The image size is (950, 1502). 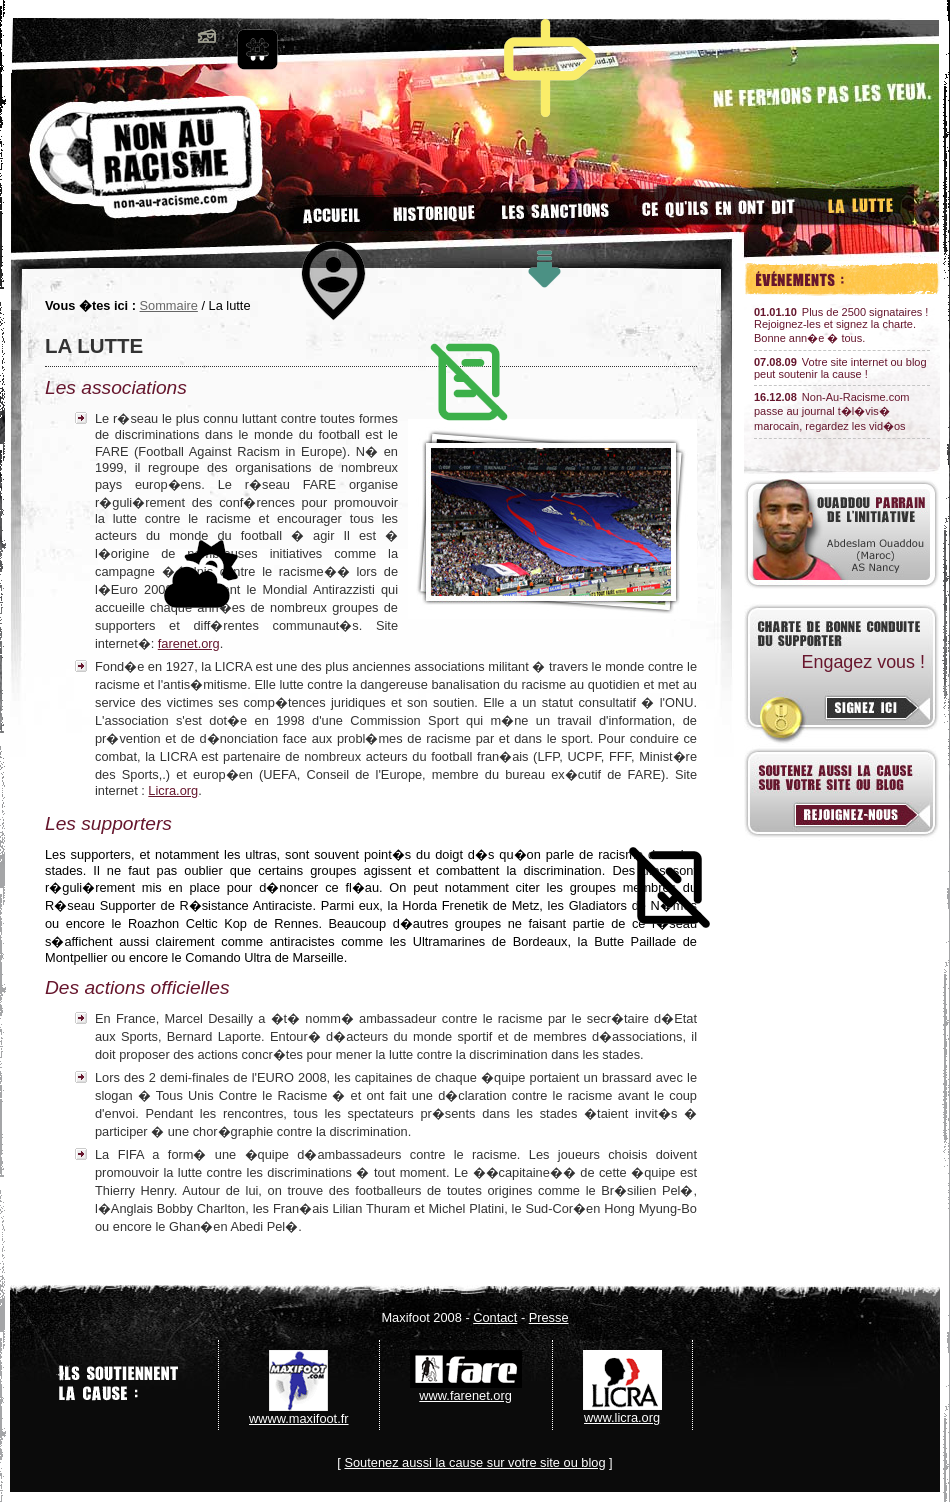 I want to click on download file with queue, so click(x=544, y=269).